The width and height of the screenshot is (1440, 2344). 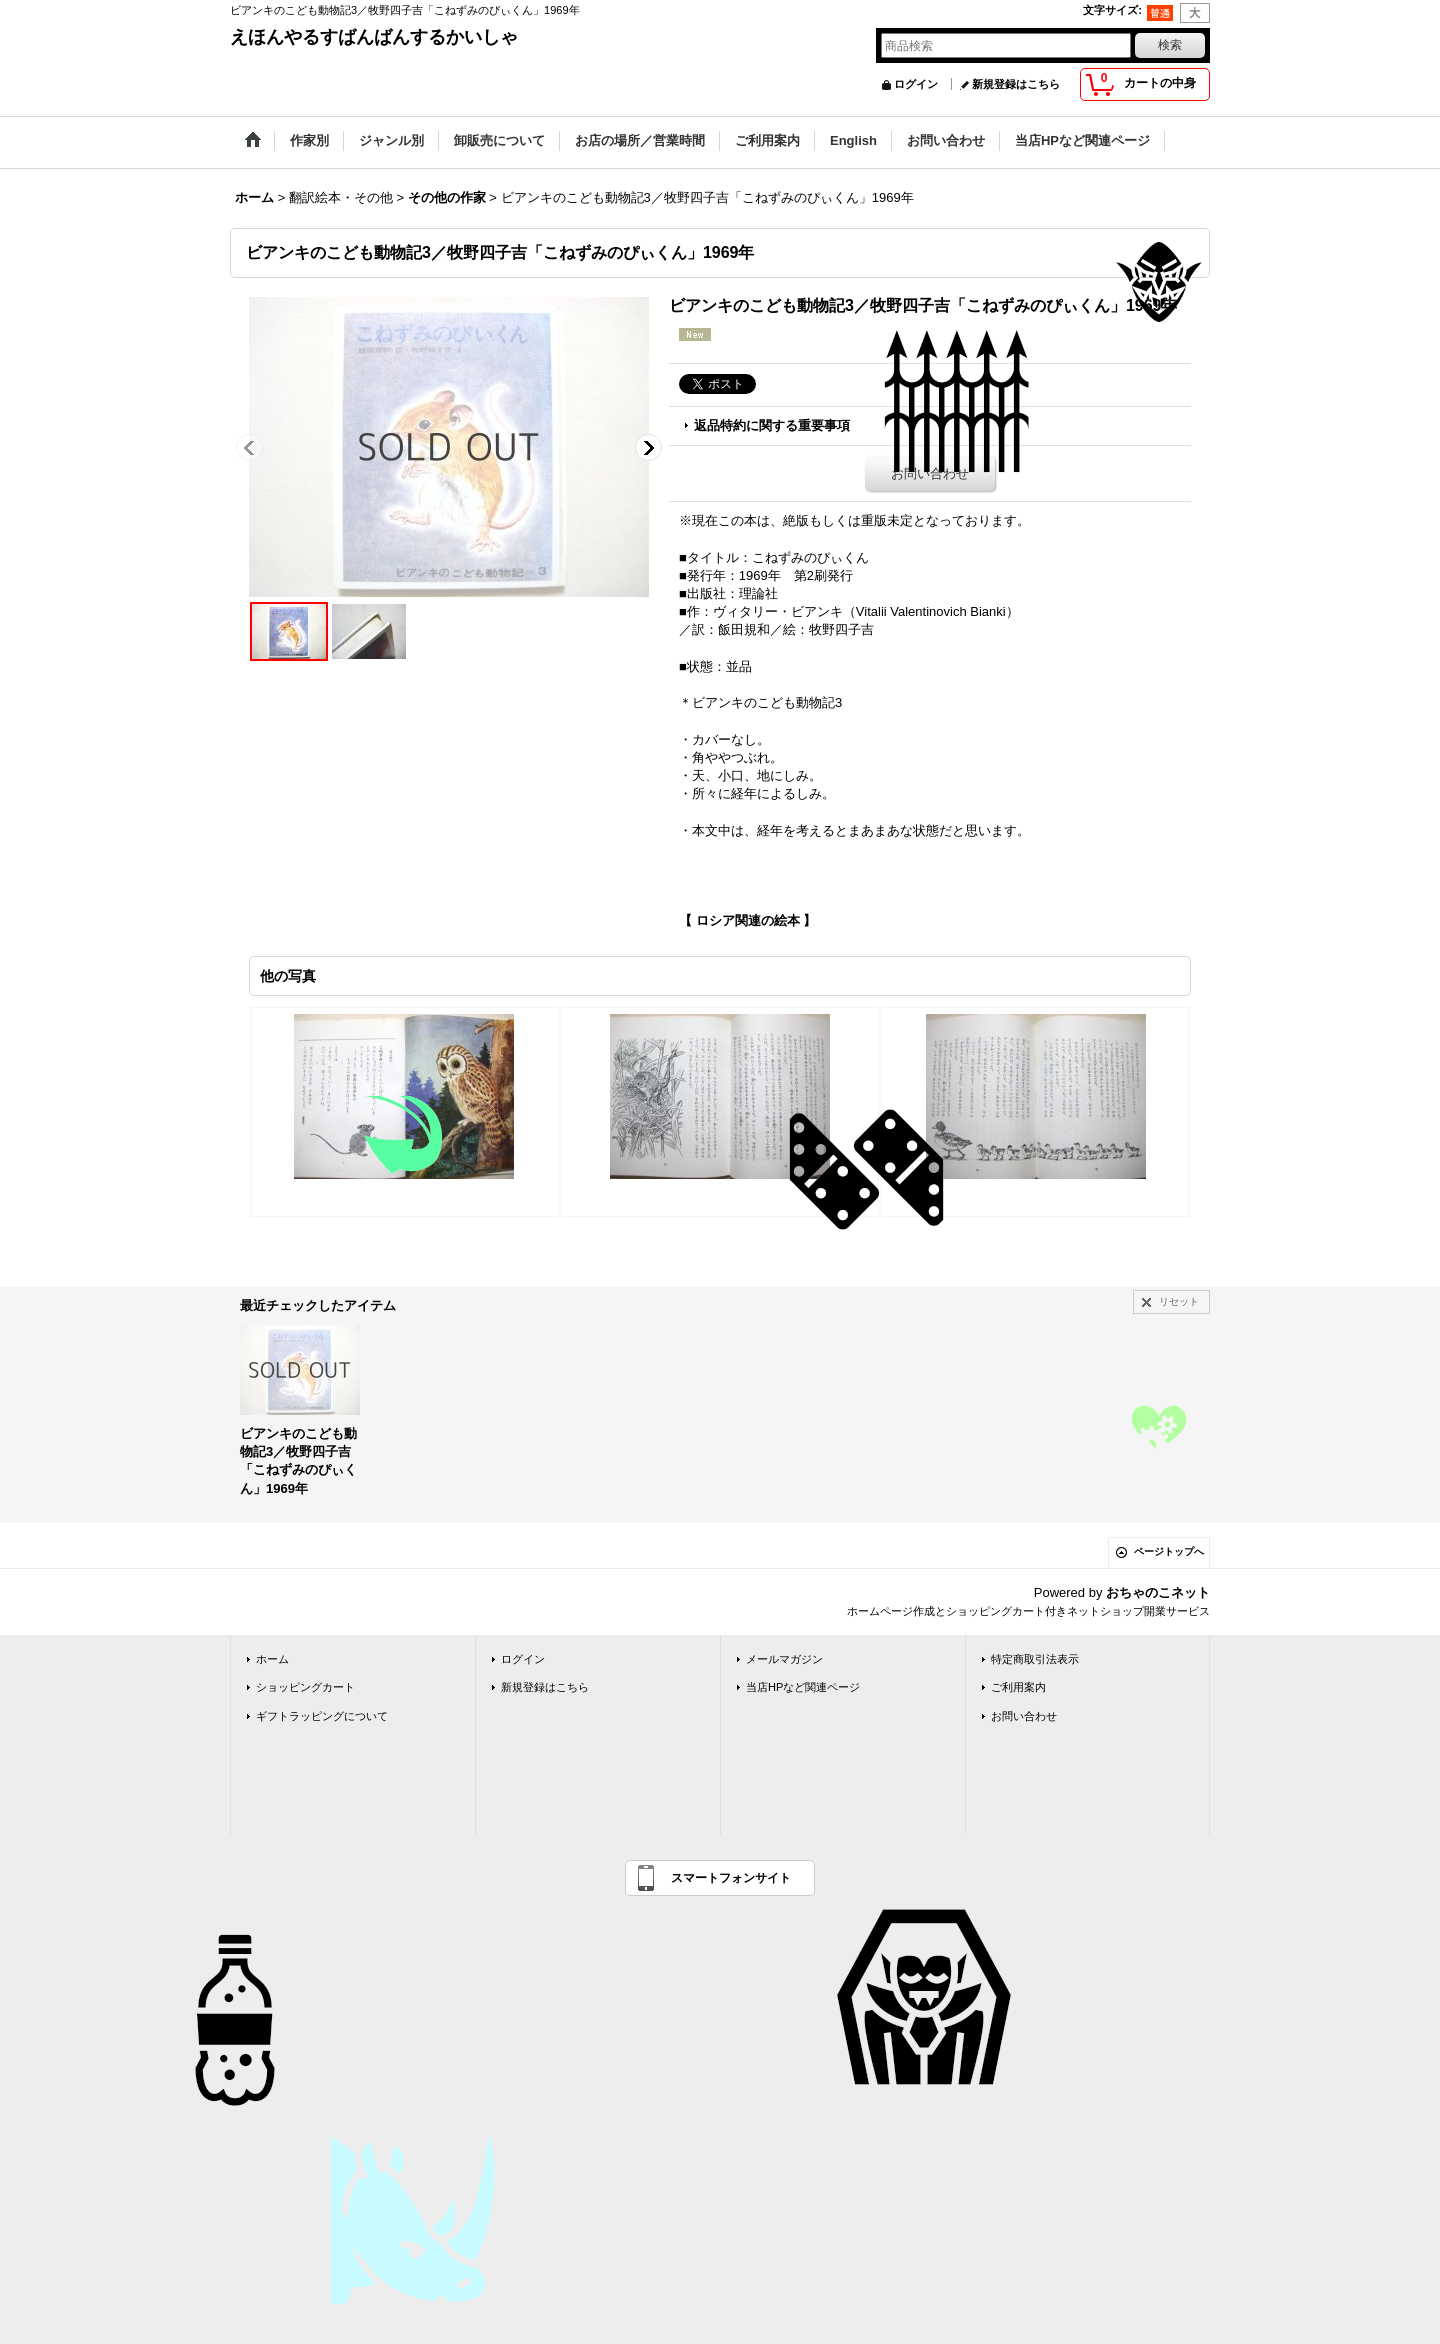 What do you see at coordinates (956, 400) in the screenshot?
I see `set up defensive barriers in-game` at bounding box center [956, 400].